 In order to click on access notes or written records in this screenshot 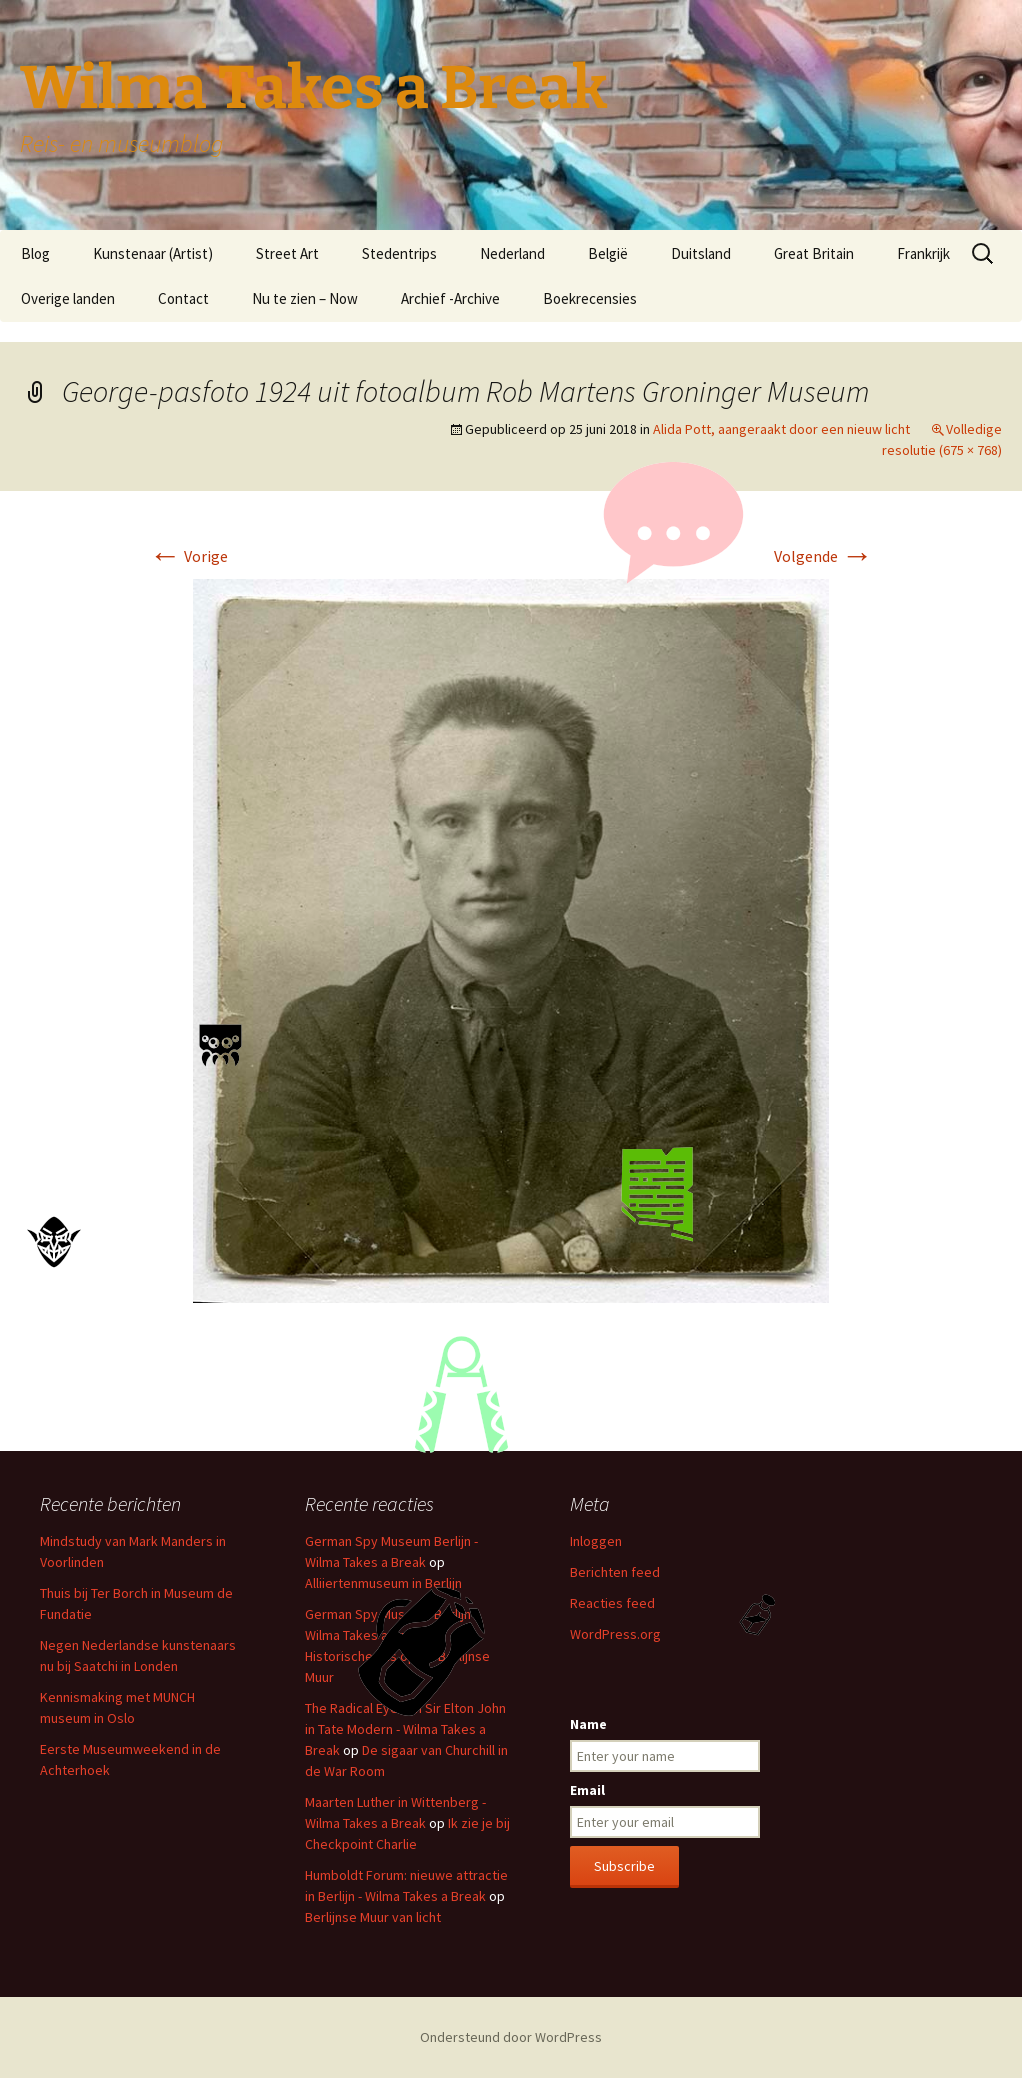, I will do `click(655, 1193)`.